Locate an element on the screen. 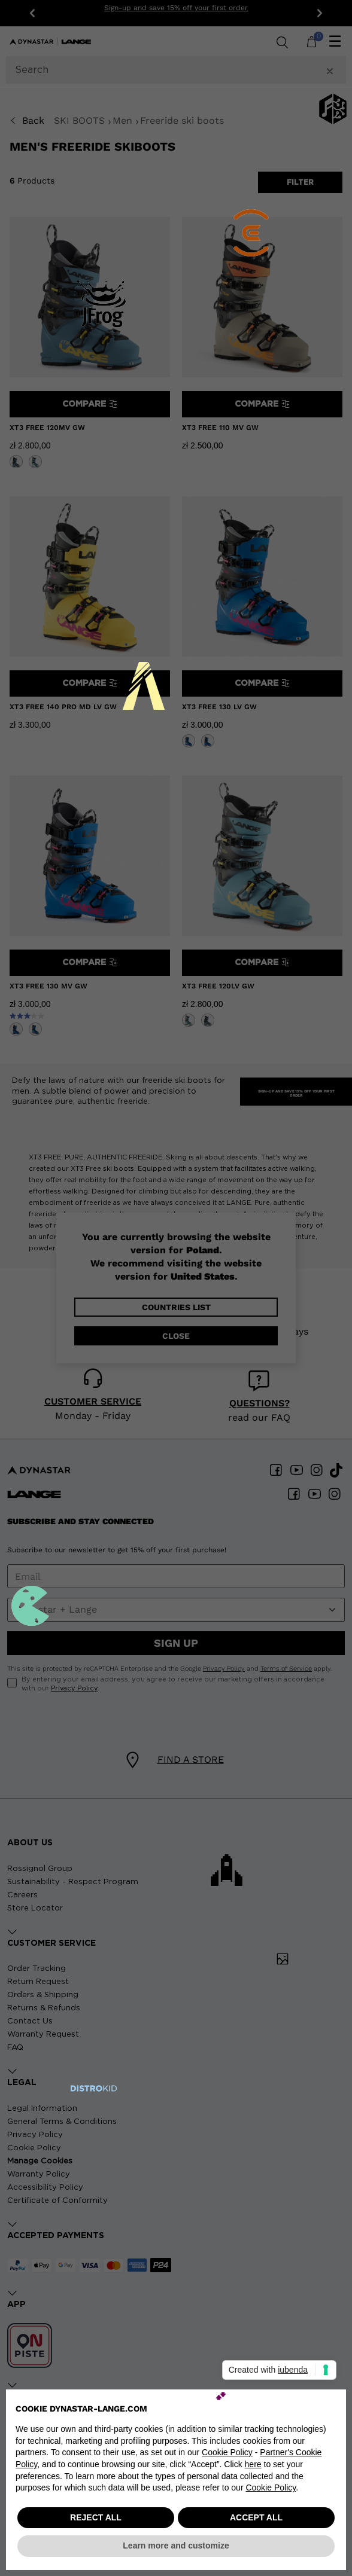 The image size is (352, 2576). ecovacs app or device connection is located at coordinates (251, 233).